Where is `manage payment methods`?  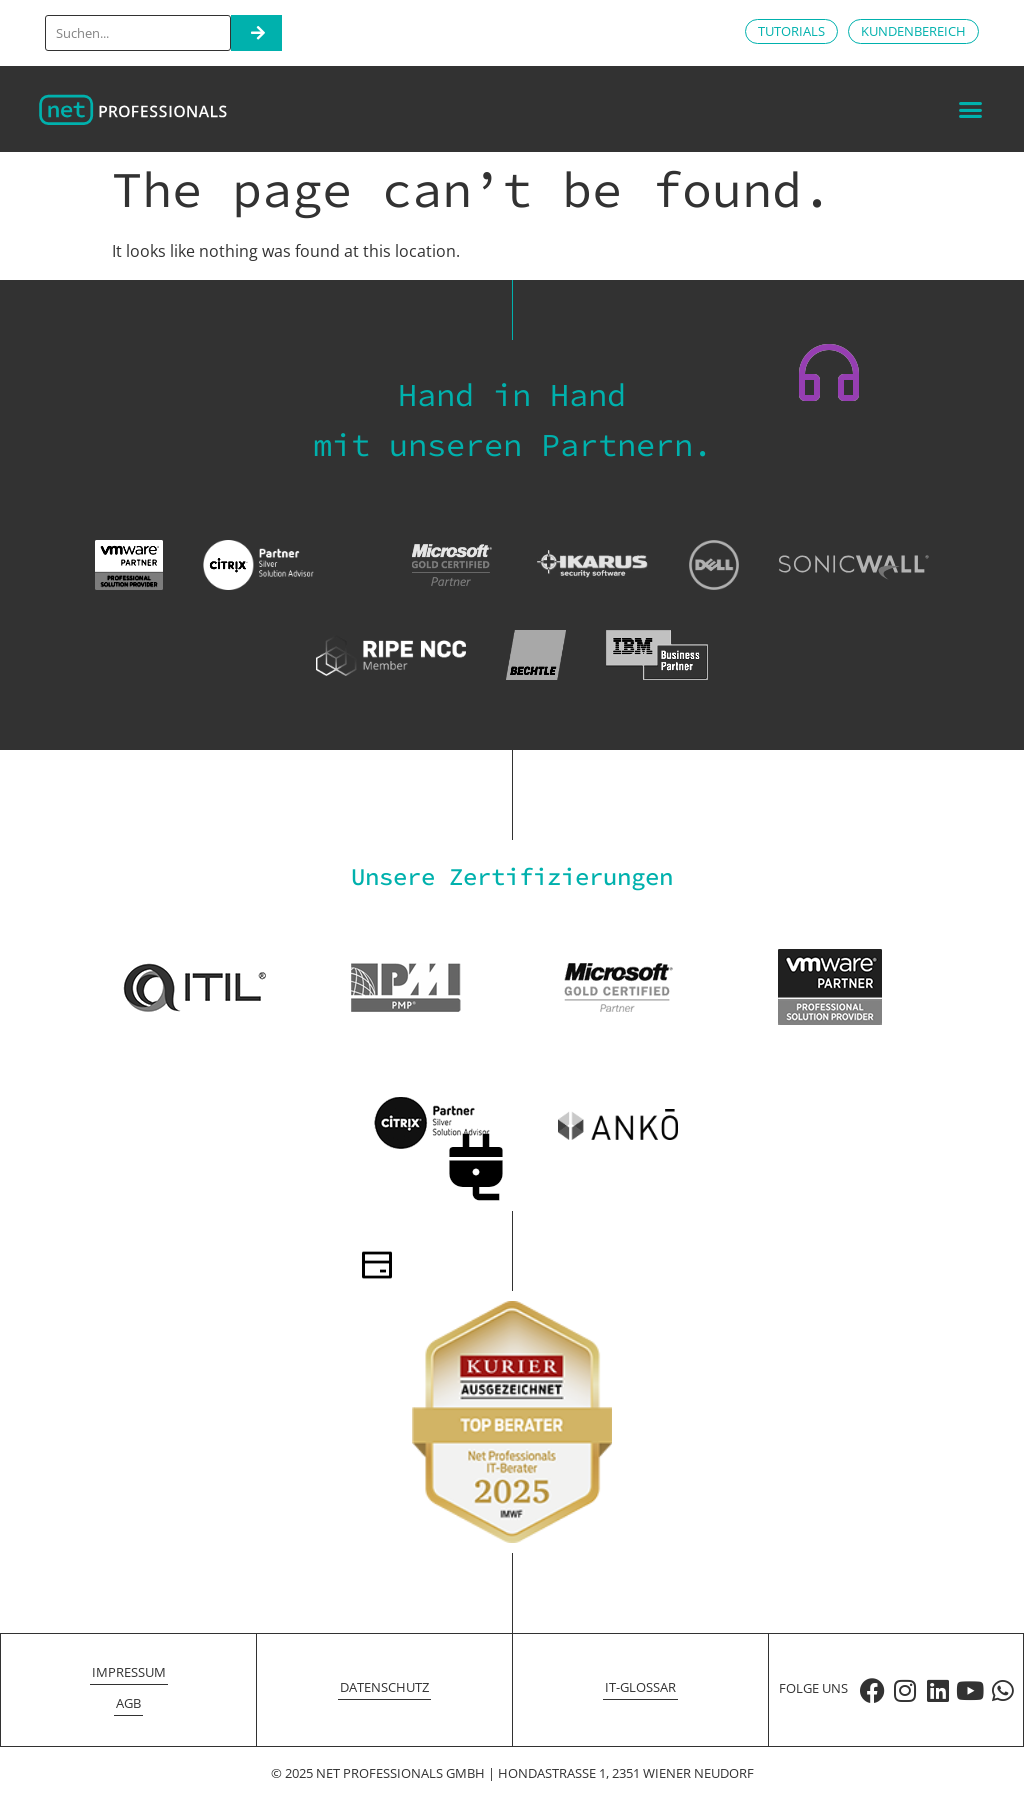
manage payment methods is located at coordinates (377, 1265).